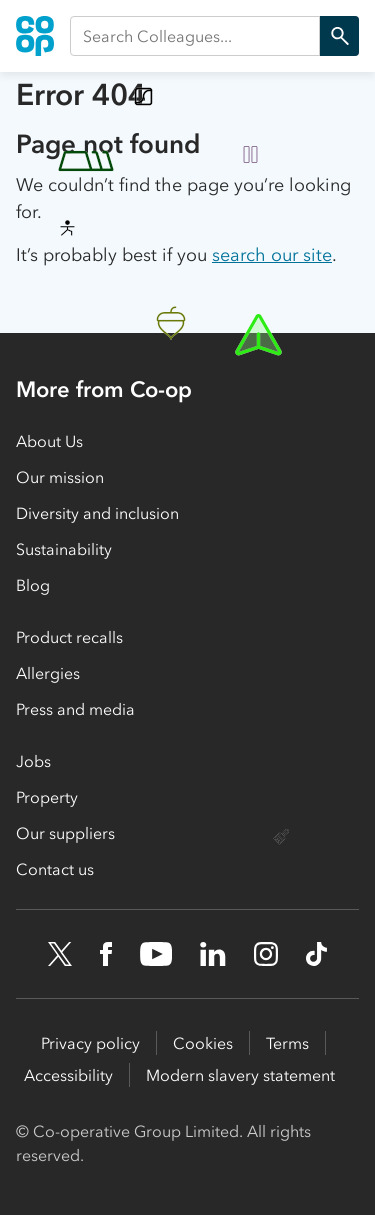 This screenshot has height=1215, width=375. I want to click on nature or outdoors category indicator, so click(171, 323).